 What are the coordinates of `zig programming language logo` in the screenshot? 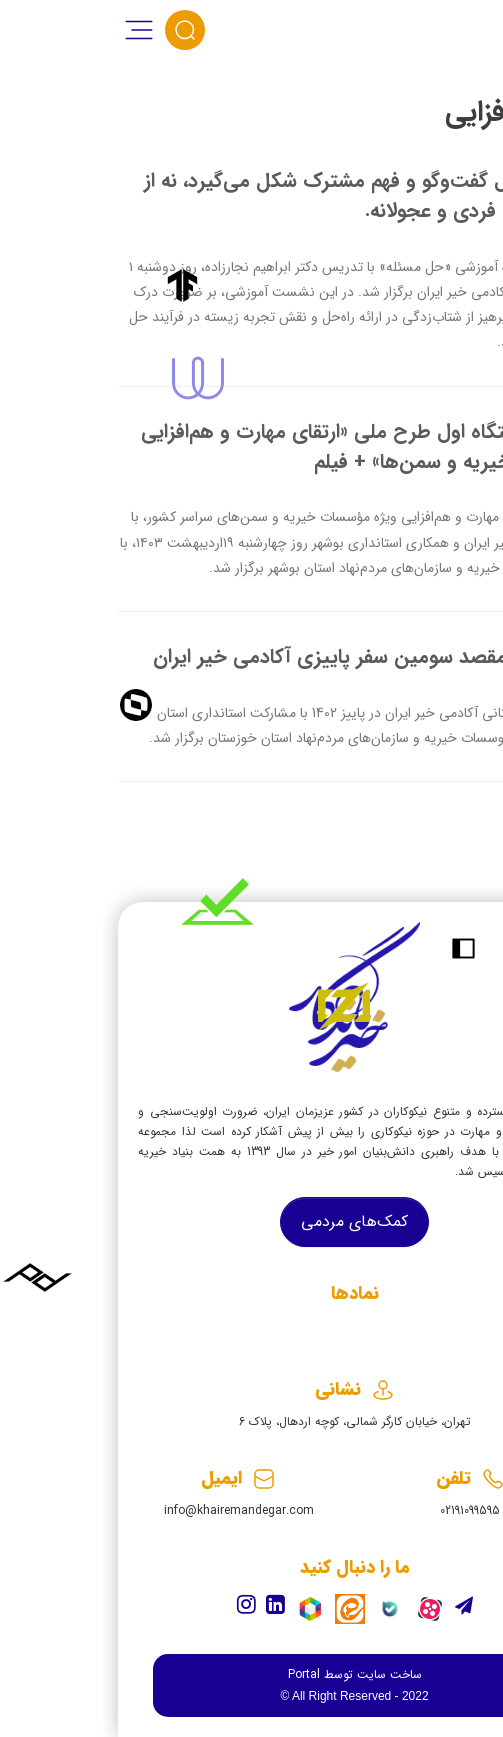 It's located at (344, 1006).